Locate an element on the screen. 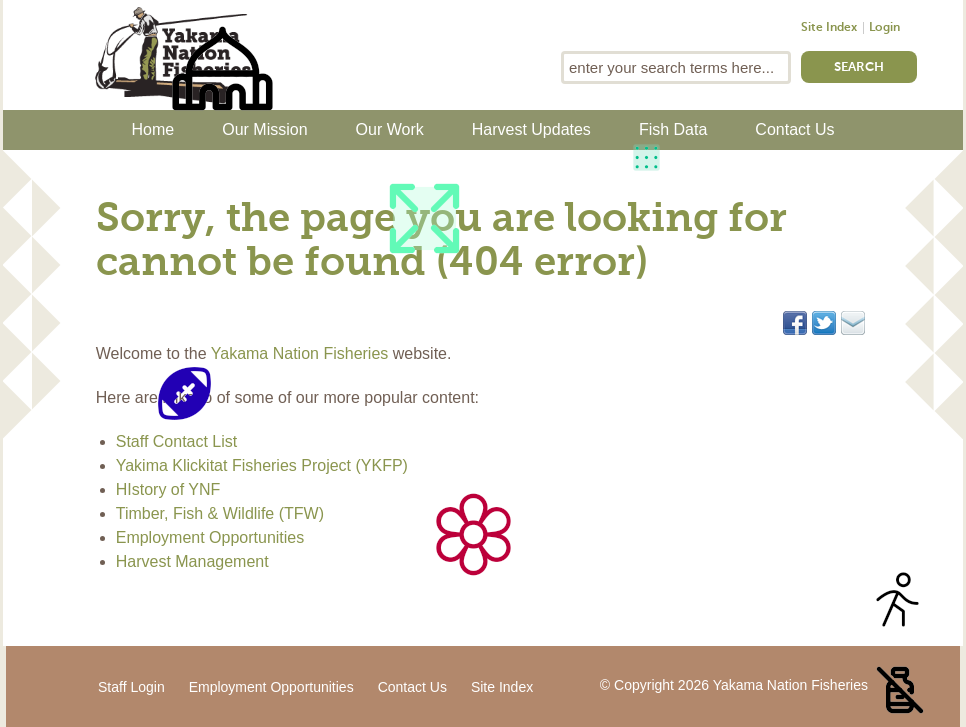 Image resolution: width=966 pixels, height=727 pixels. pedestrian or walking directions mode is located at coordinates (897, 599).